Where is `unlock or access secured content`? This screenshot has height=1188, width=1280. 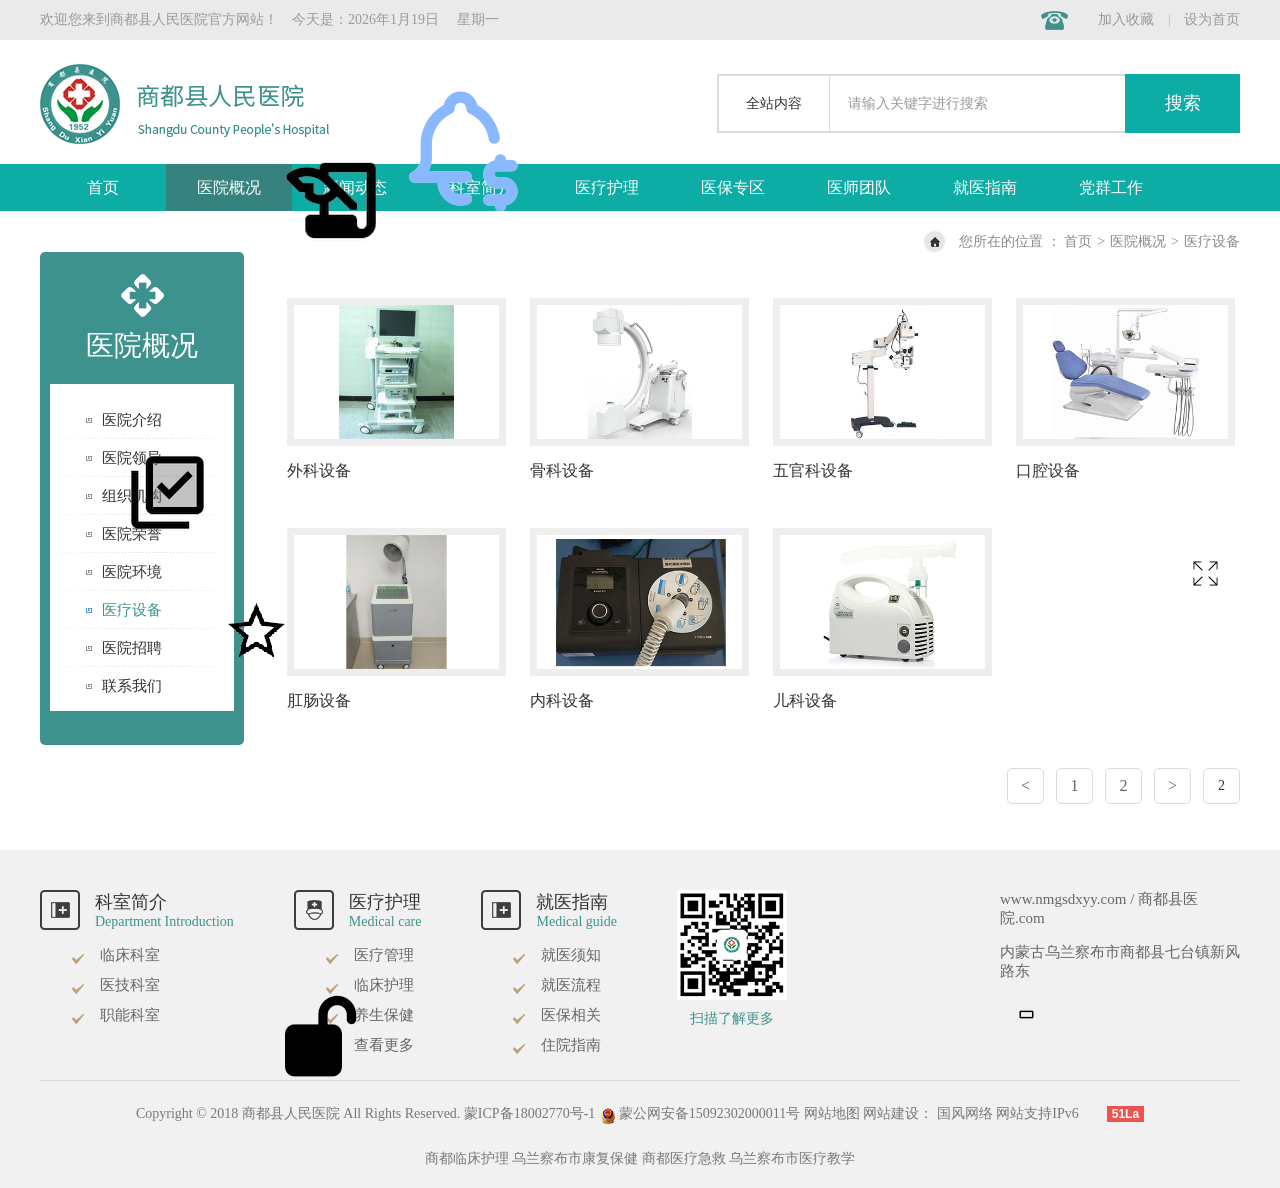 unlock or access secured content is located at coordinates (313, 1038).